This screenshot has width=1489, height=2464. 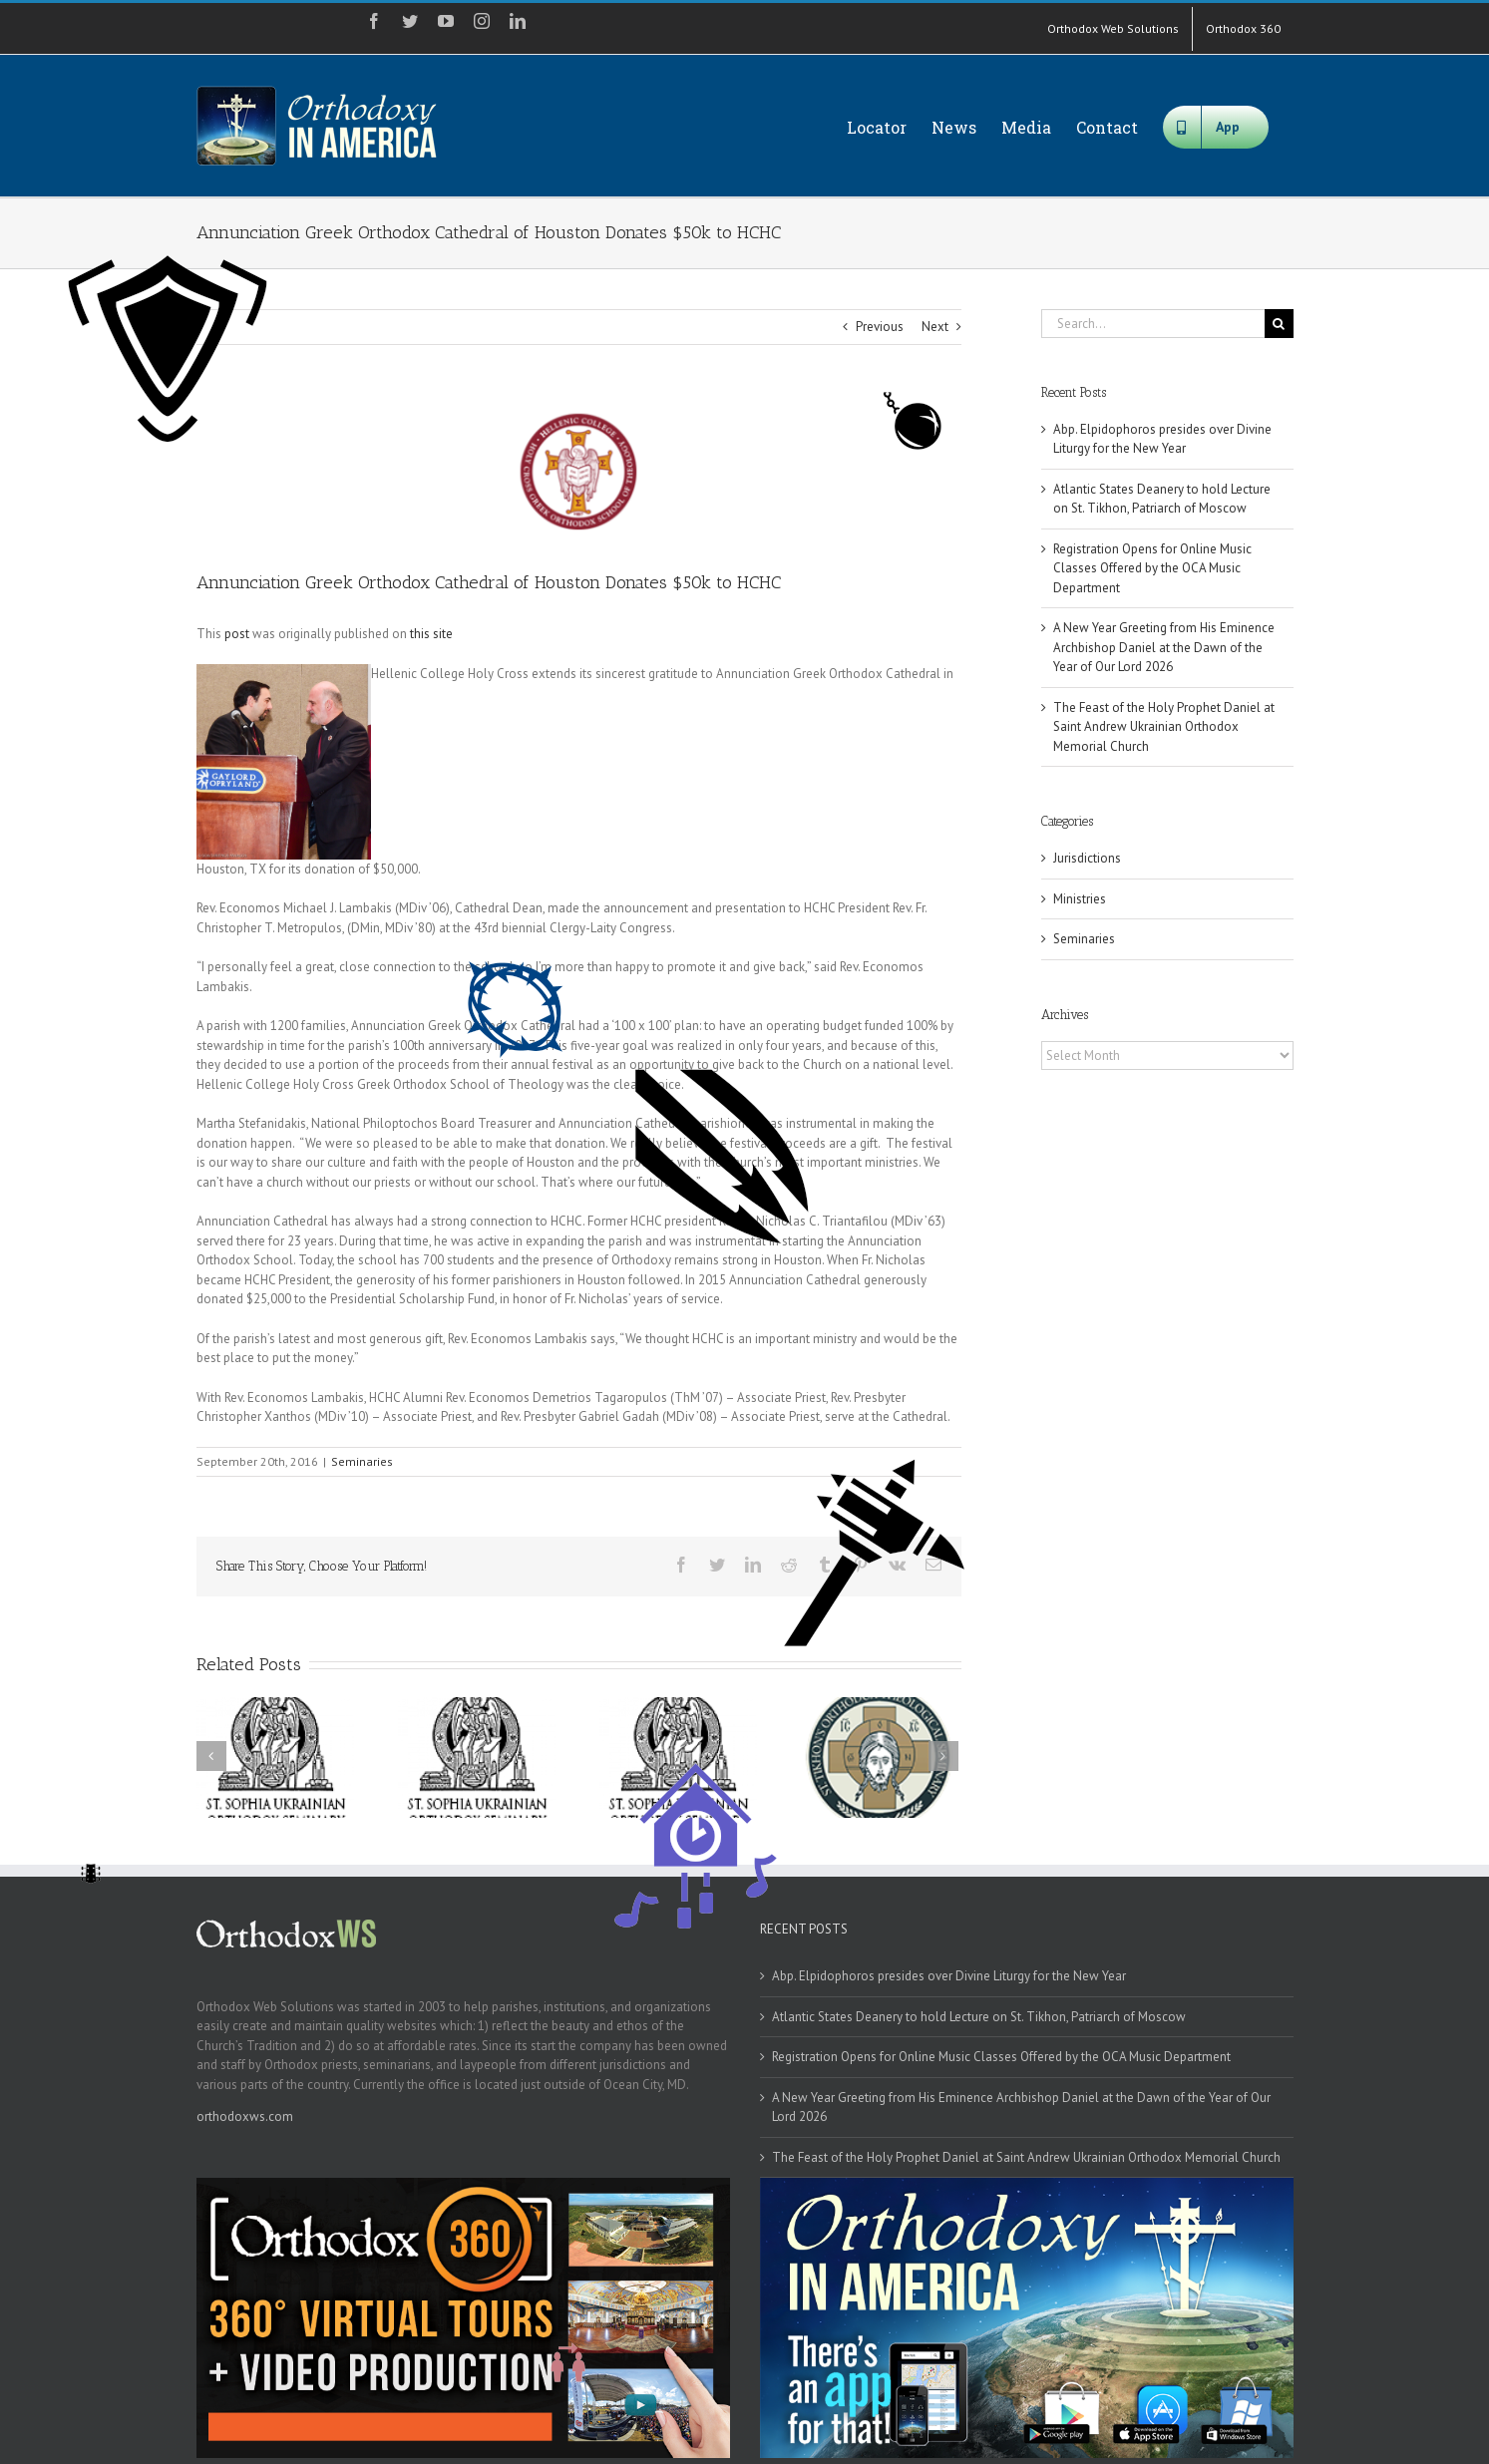 What do you see at coordinates (91, 1874) in the screenshot?
I see `access guitar tuning settings` at bounding box center [91, 1874].